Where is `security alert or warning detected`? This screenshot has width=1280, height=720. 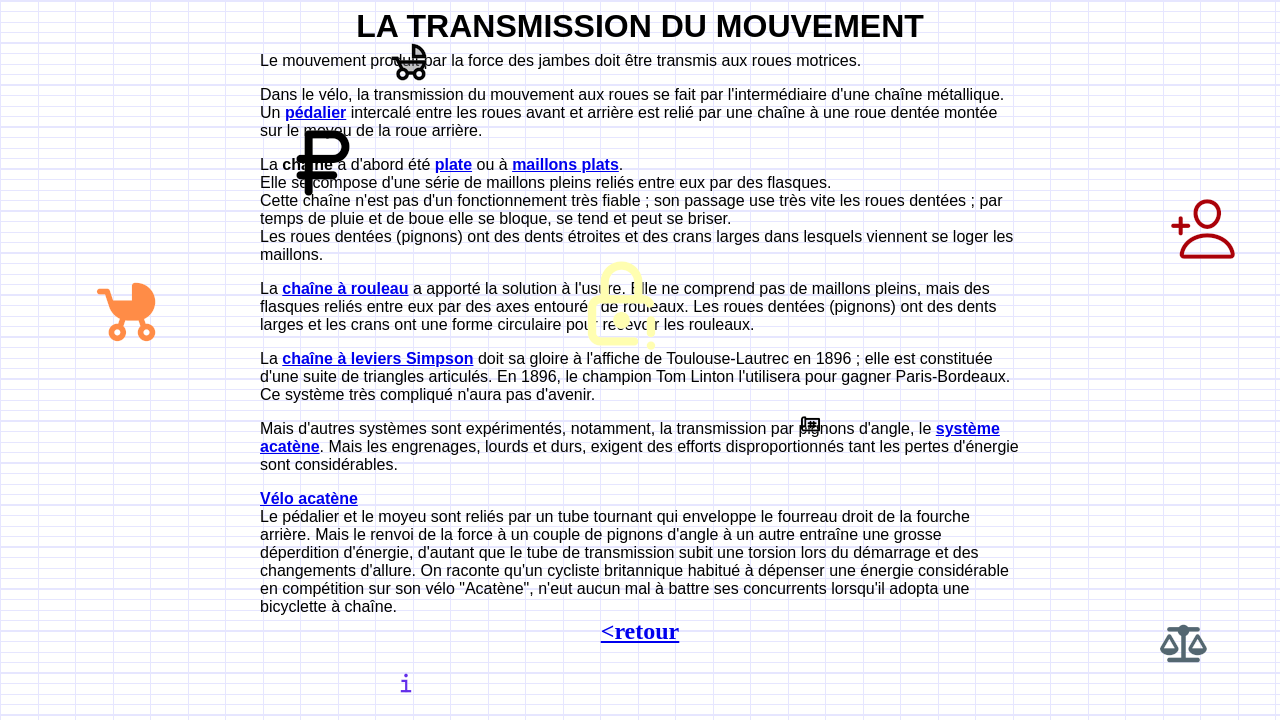 security alert or warning detected is located at coordinates (621, 303).